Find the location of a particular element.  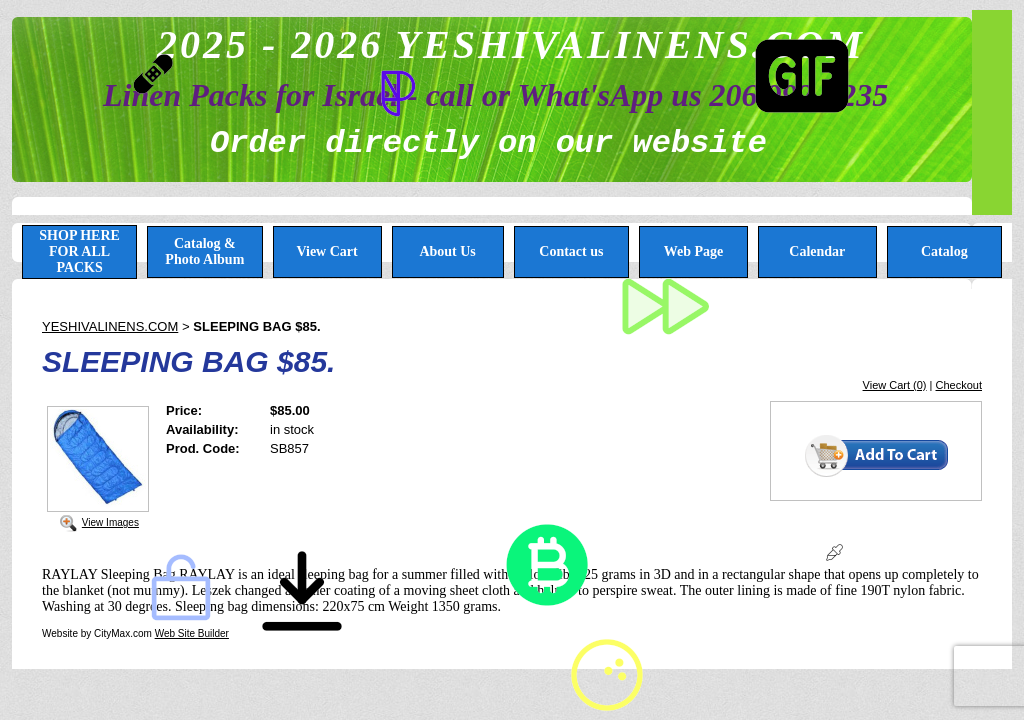

phosphor icons logo is located at coordinates (395, 91).